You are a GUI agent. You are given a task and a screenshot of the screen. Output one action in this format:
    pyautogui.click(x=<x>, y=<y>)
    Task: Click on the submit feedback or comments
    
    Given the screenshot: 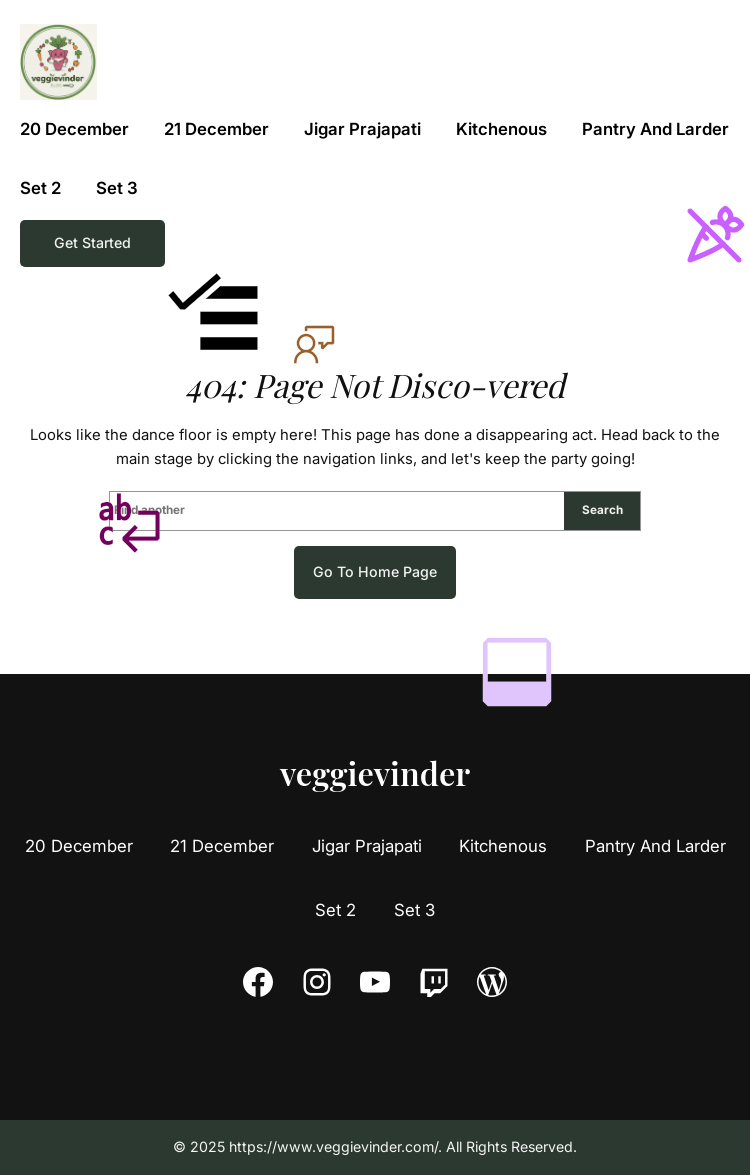 What is the action you would take?
    pyautogui.click(x=315, y=344)
    